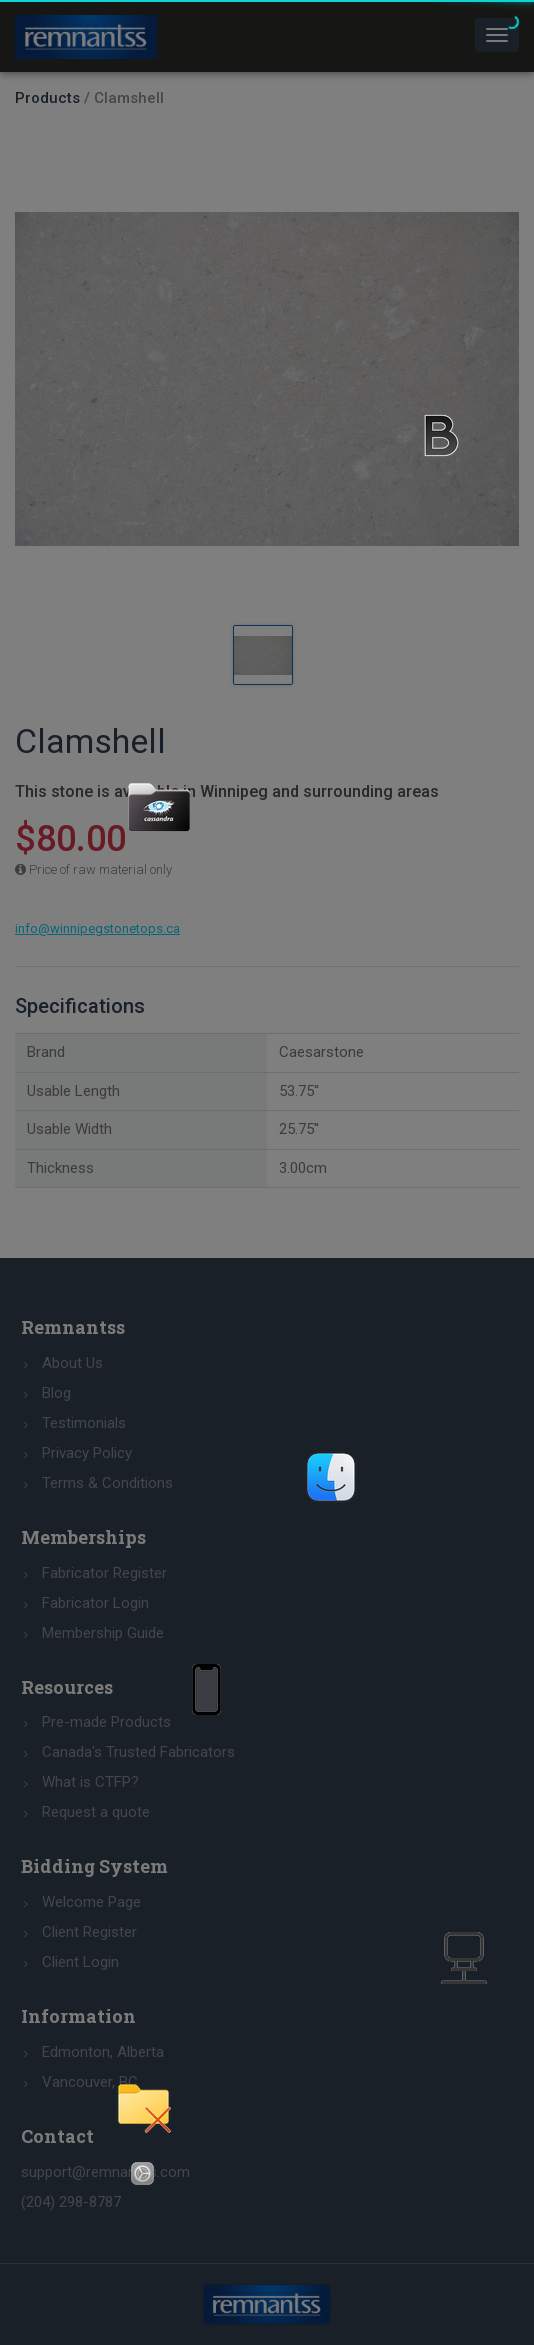  Describe the element at coordinates (159, 809) in the screenshot. I see `open Cassandra database project folder` at that location.